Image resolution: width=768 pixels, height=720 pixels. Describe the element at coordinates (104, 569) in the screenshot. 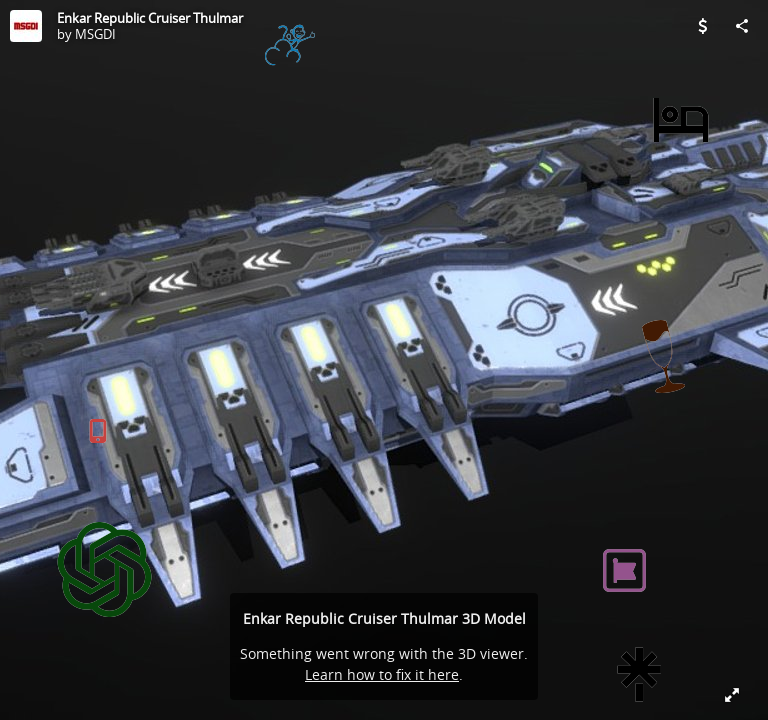

I see `open the OpenAI app or service` at that location.